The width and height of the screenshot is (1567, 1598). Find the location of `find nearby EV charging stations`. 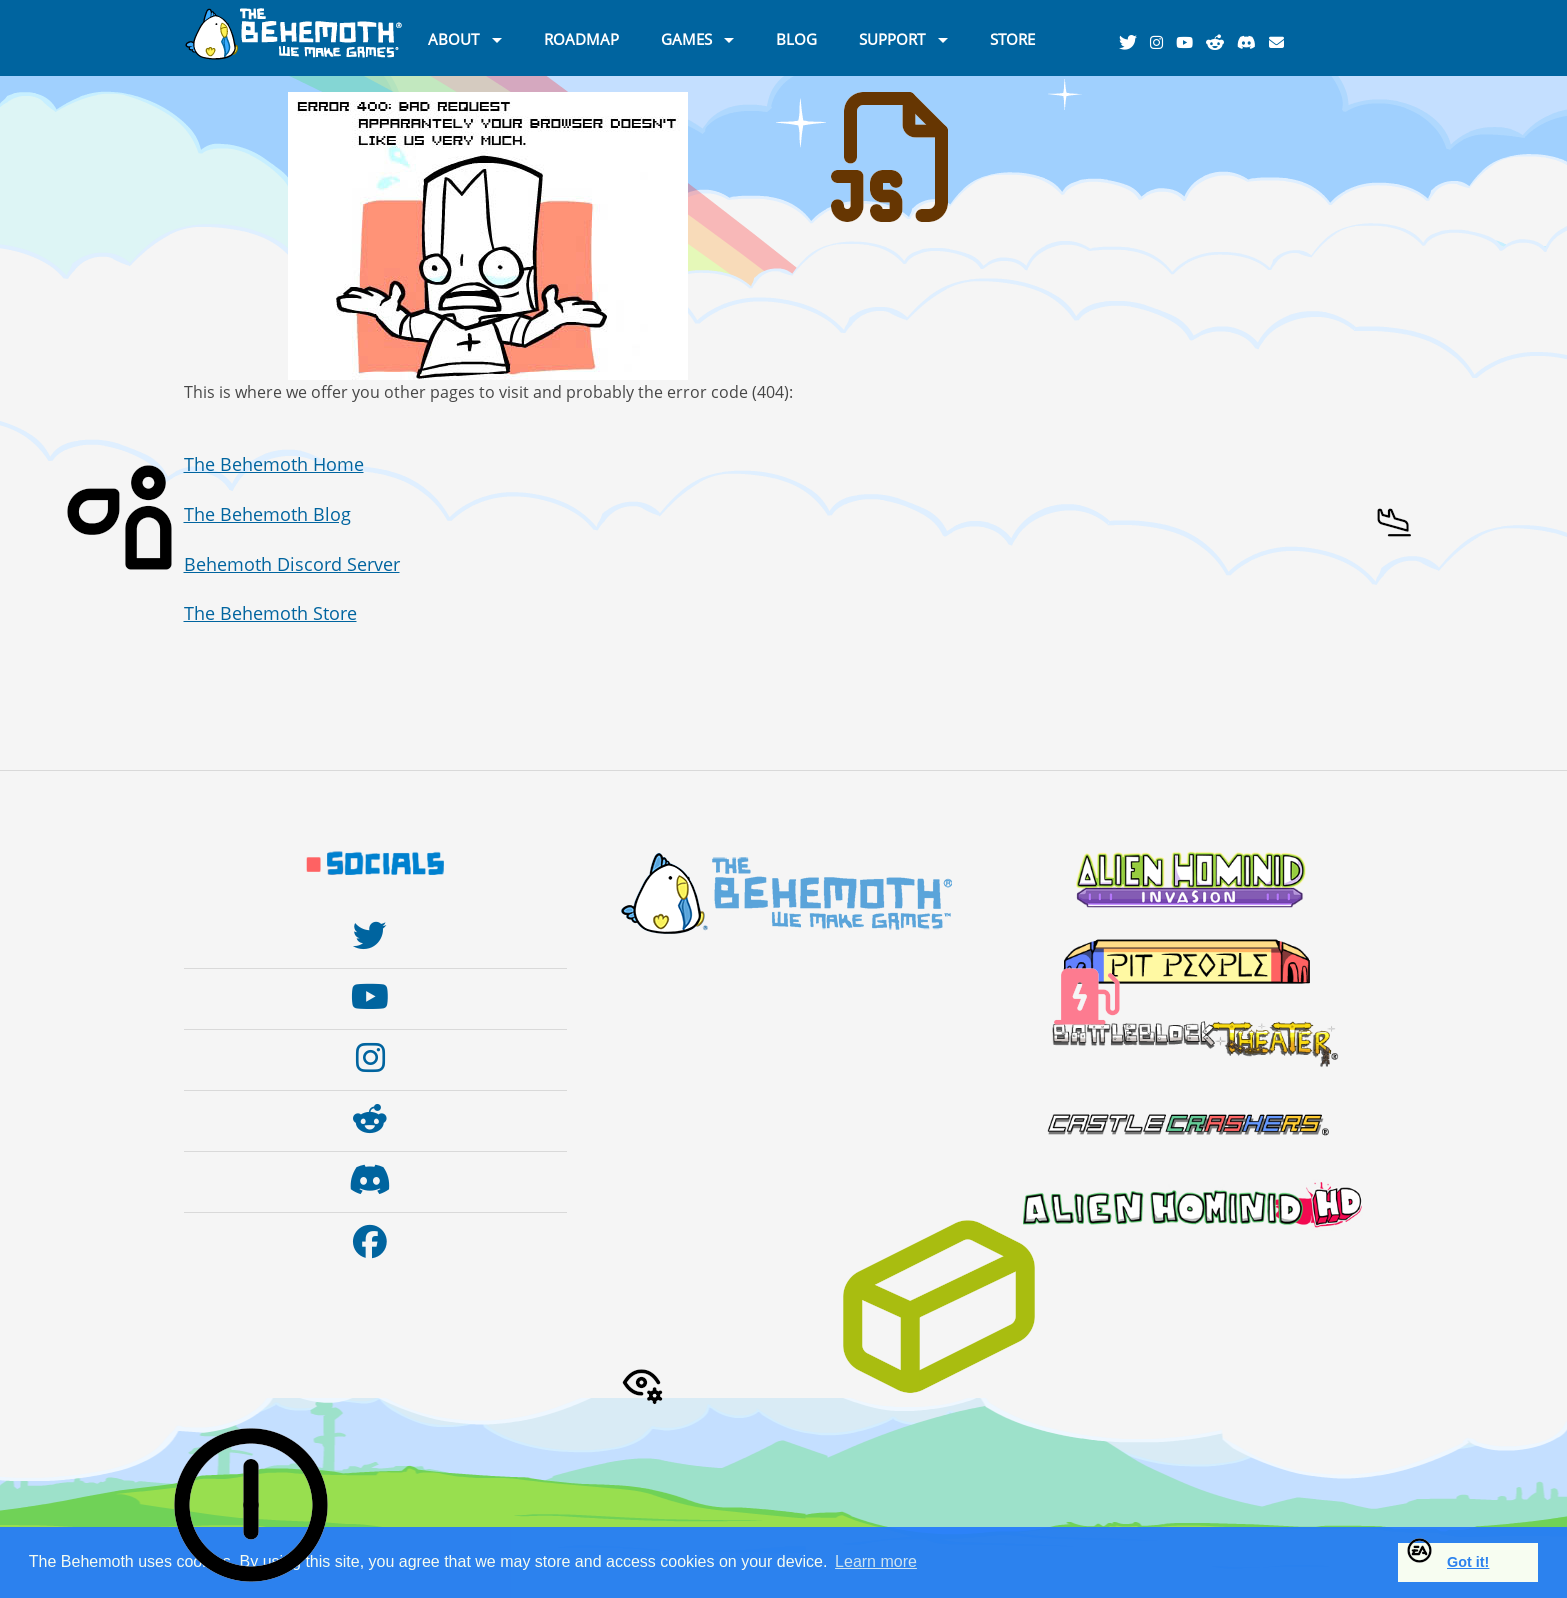

find nearby EV charging stations is located at coordinates (1084, 996).